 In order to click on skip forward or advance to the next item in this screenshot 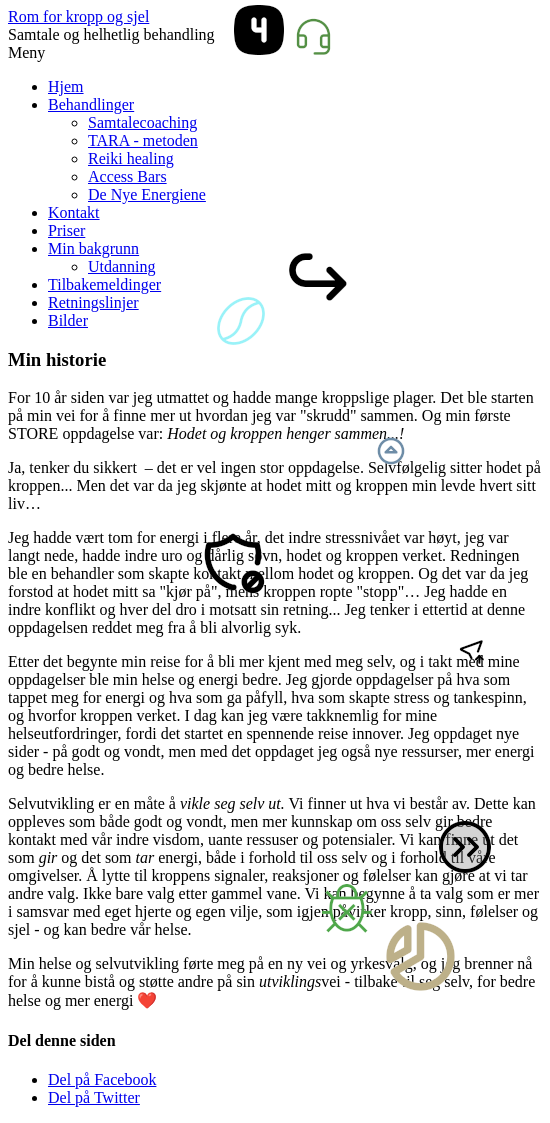, I will do `click(465, 847)`.